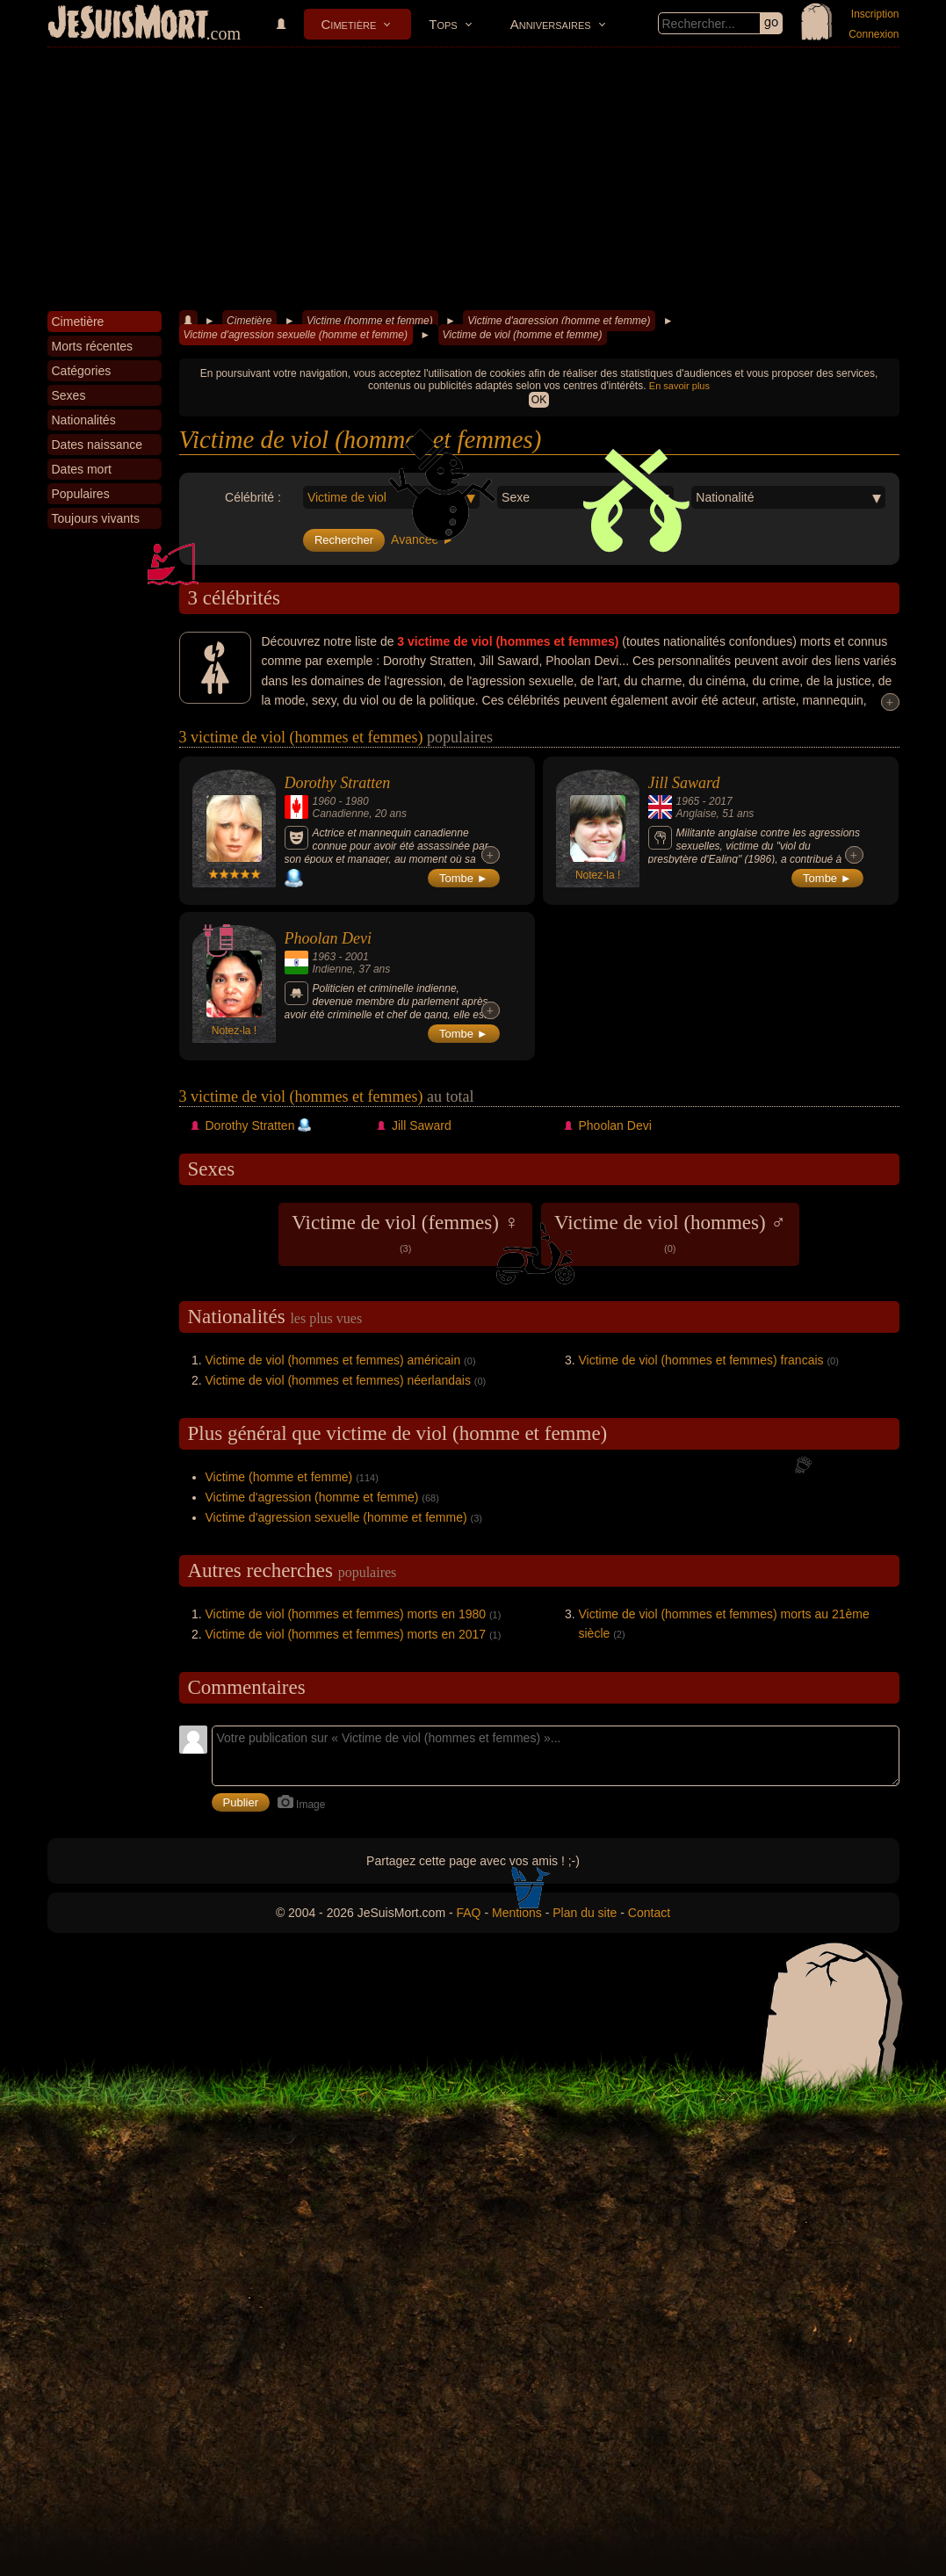 The height and width of the screenshot is (2576, 946). Describe the element at coordinates (219, 941) in the screenshot. I see `device is currently charging` at that location.